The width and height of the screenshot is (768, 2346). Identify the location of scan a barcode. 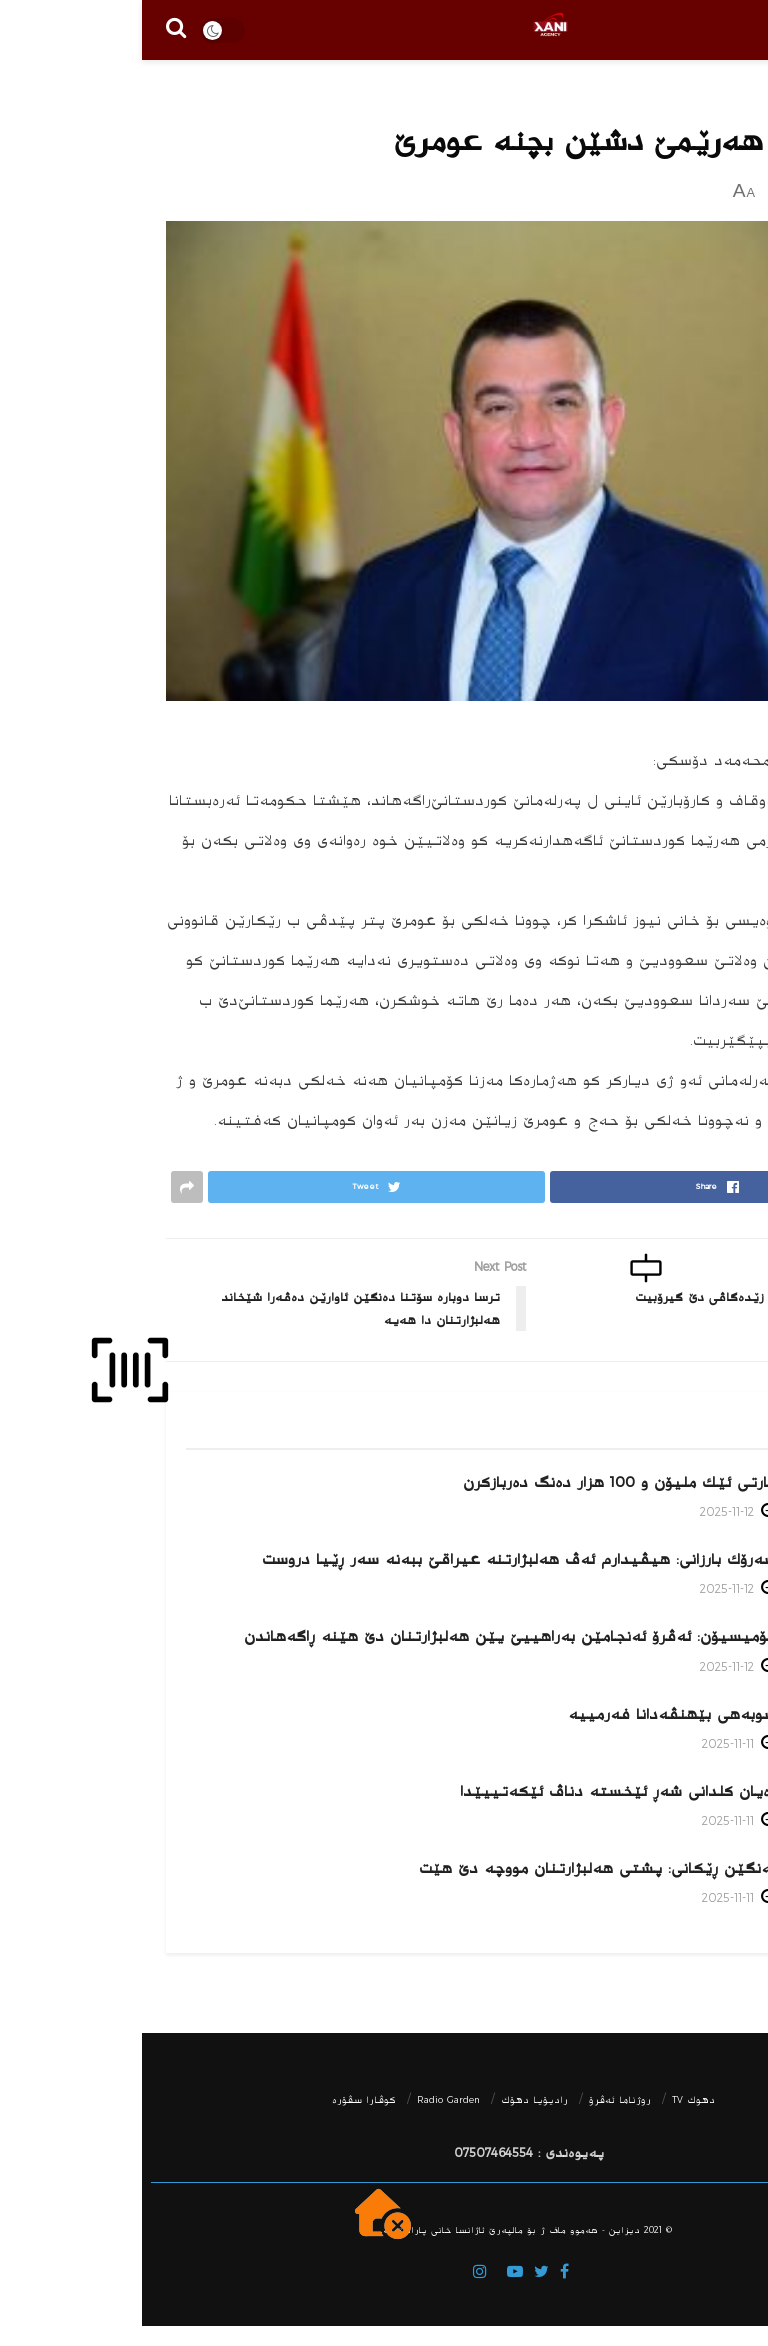
(130, 1370).